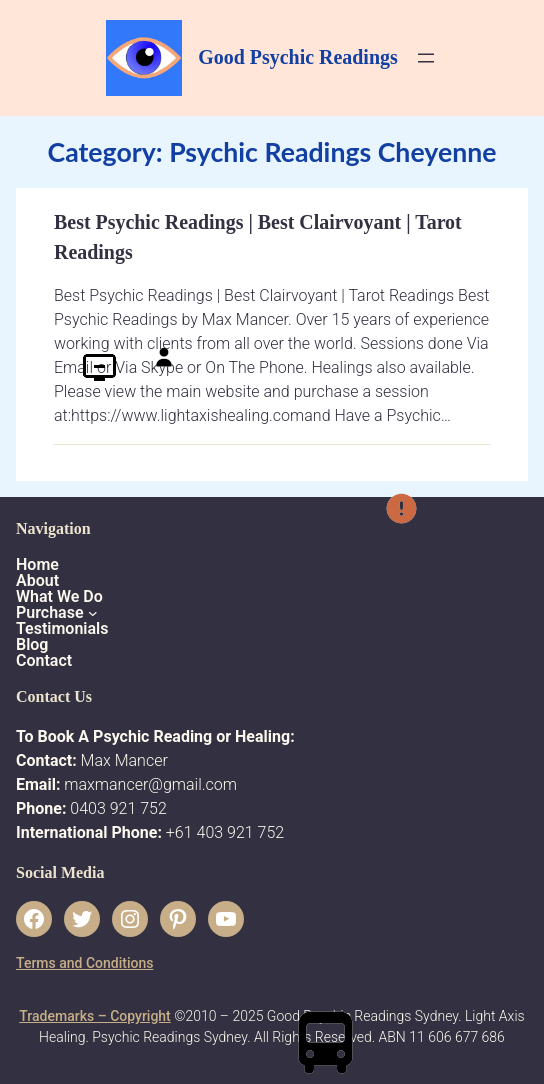 The height and width of the screenshot is (1084, 544). Describe the element at coordinates (99, 367) in the screenshot. I see `remove video from playback queue` at that location.